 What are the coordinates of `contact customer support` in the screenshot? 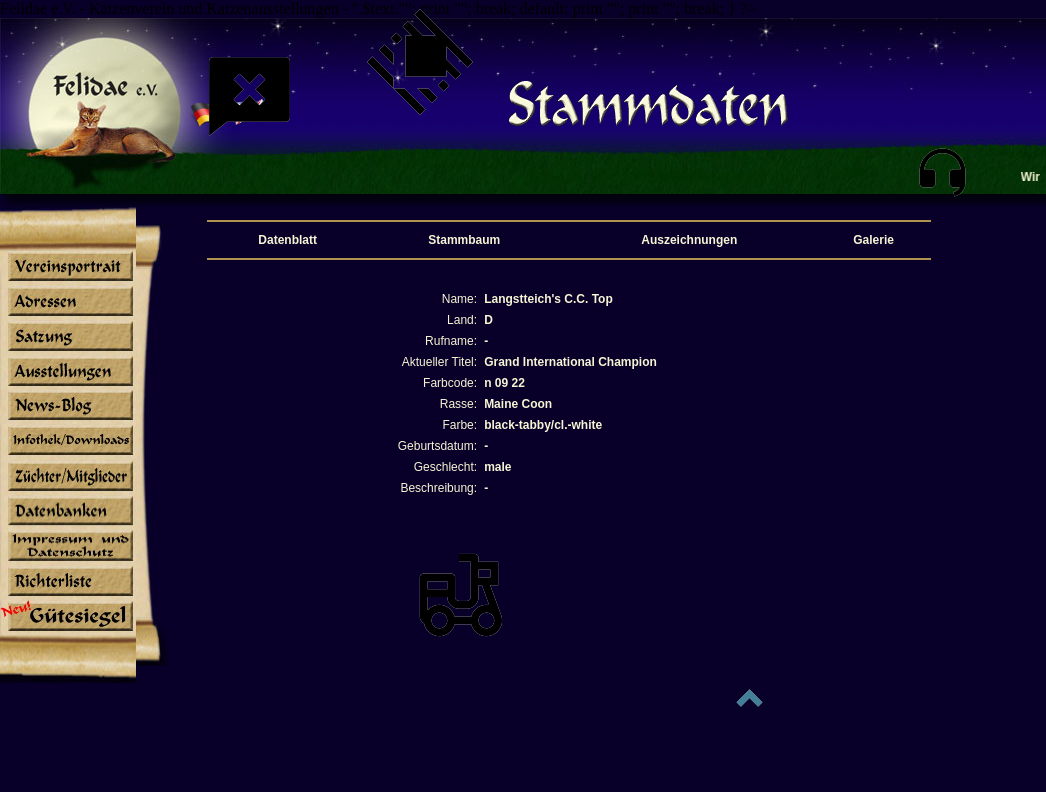 It's located at (942, 171).